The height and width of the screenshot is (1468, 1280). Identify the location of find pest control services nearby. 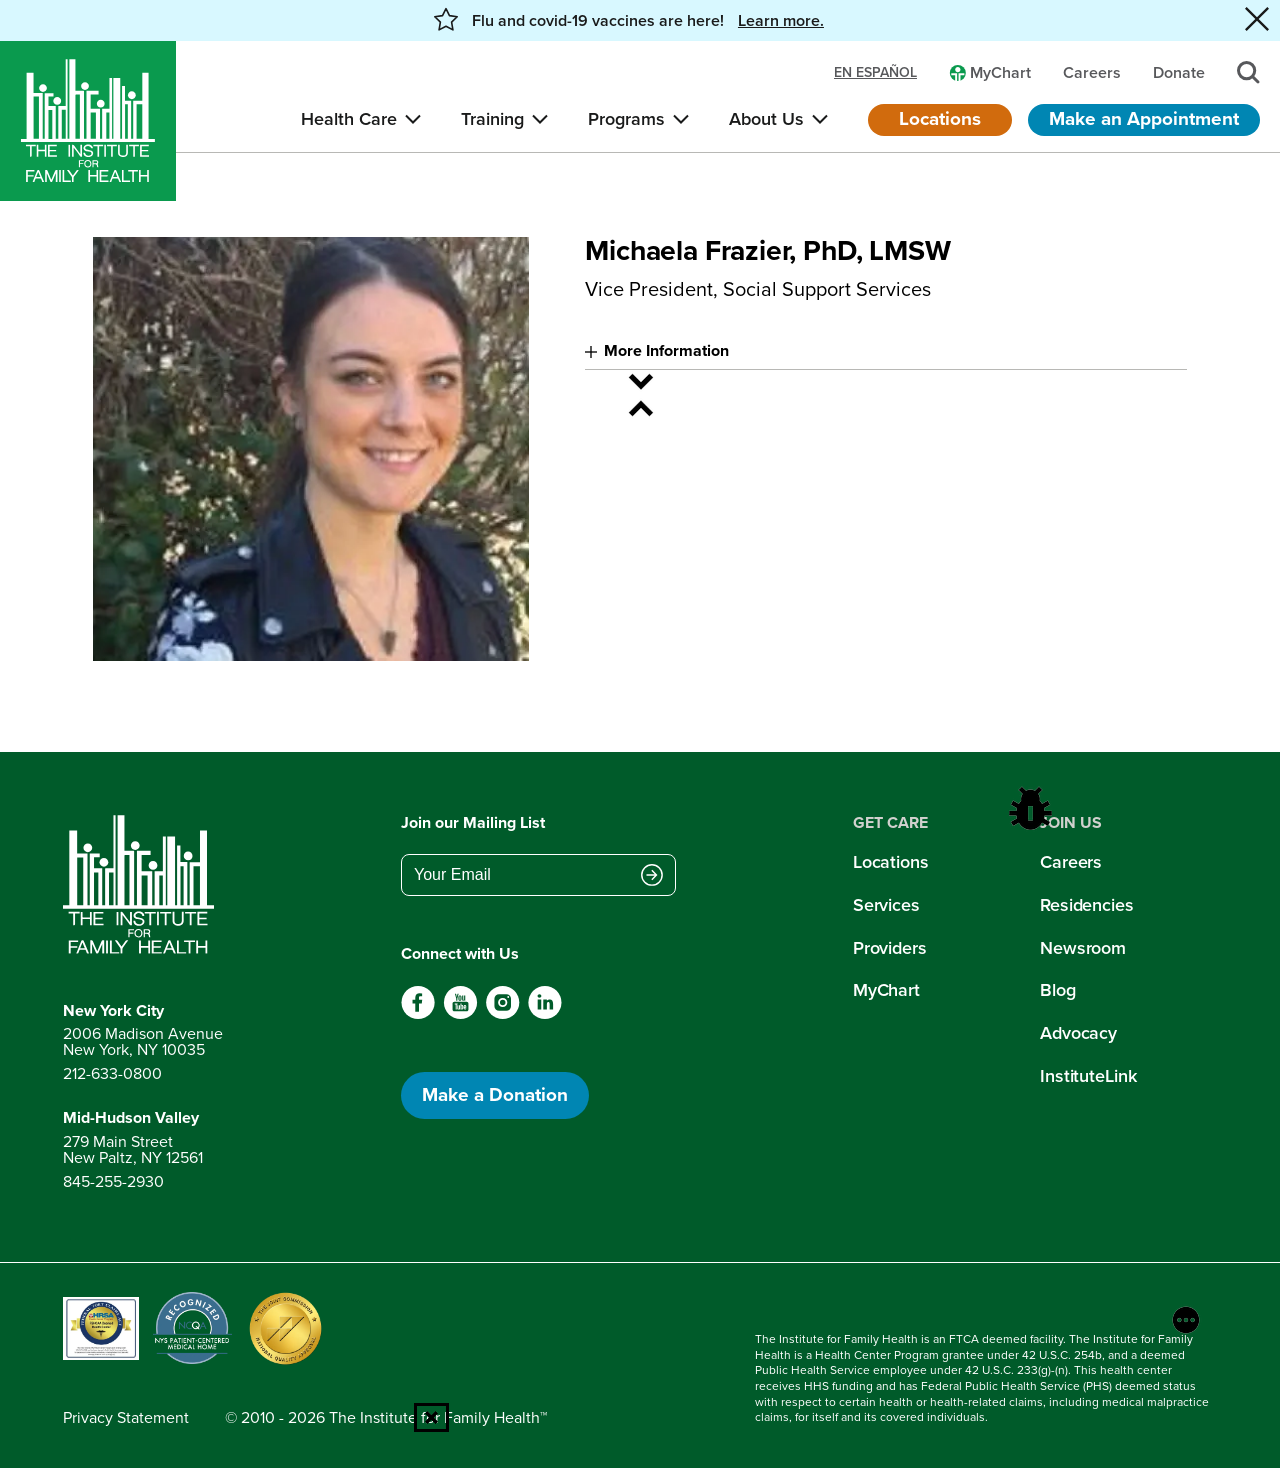
(1030, 808).